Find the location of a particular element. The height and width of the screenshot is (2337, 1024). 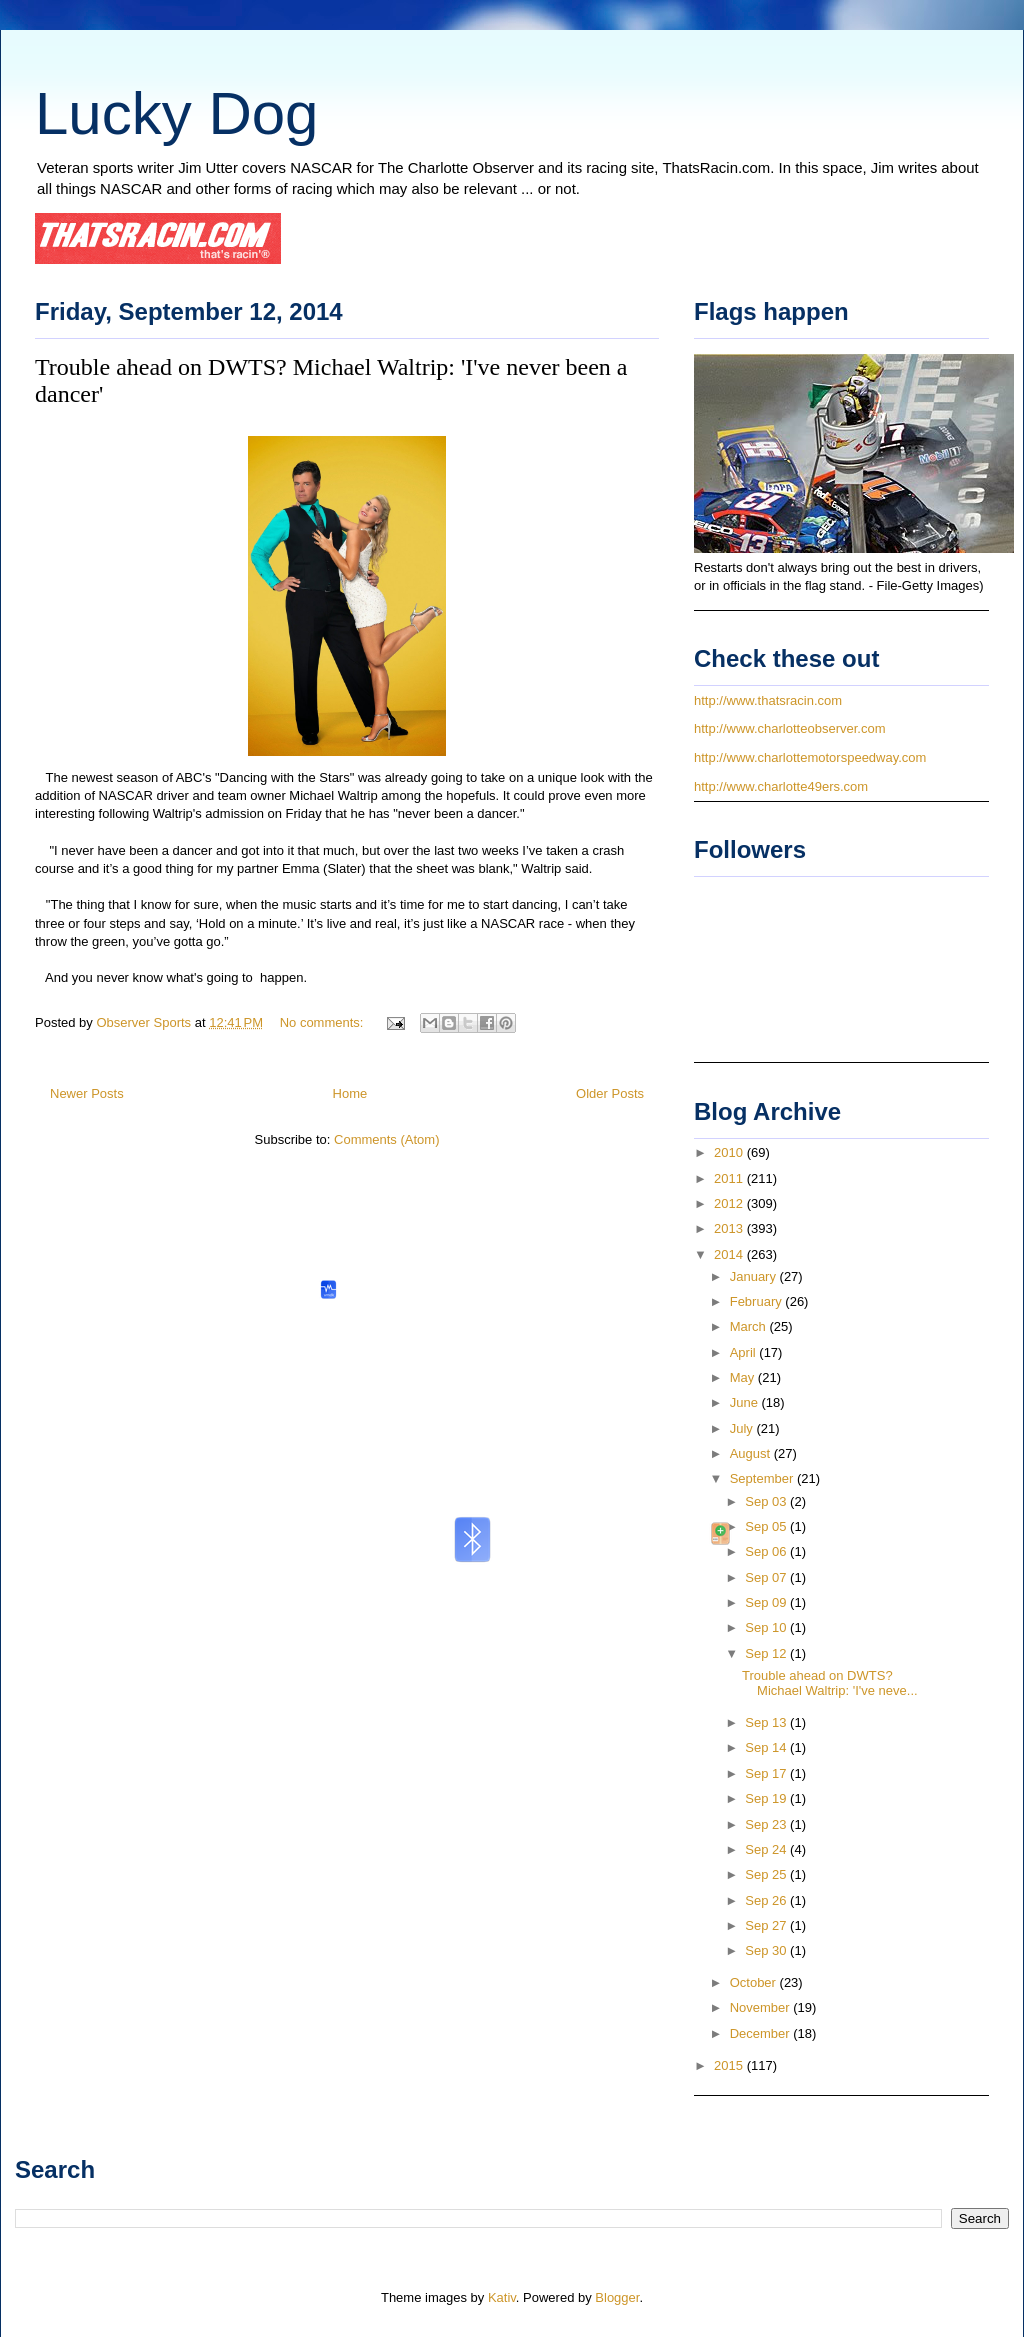

indicates bluetooth is active and connected is located at coordinates (472, 1539).